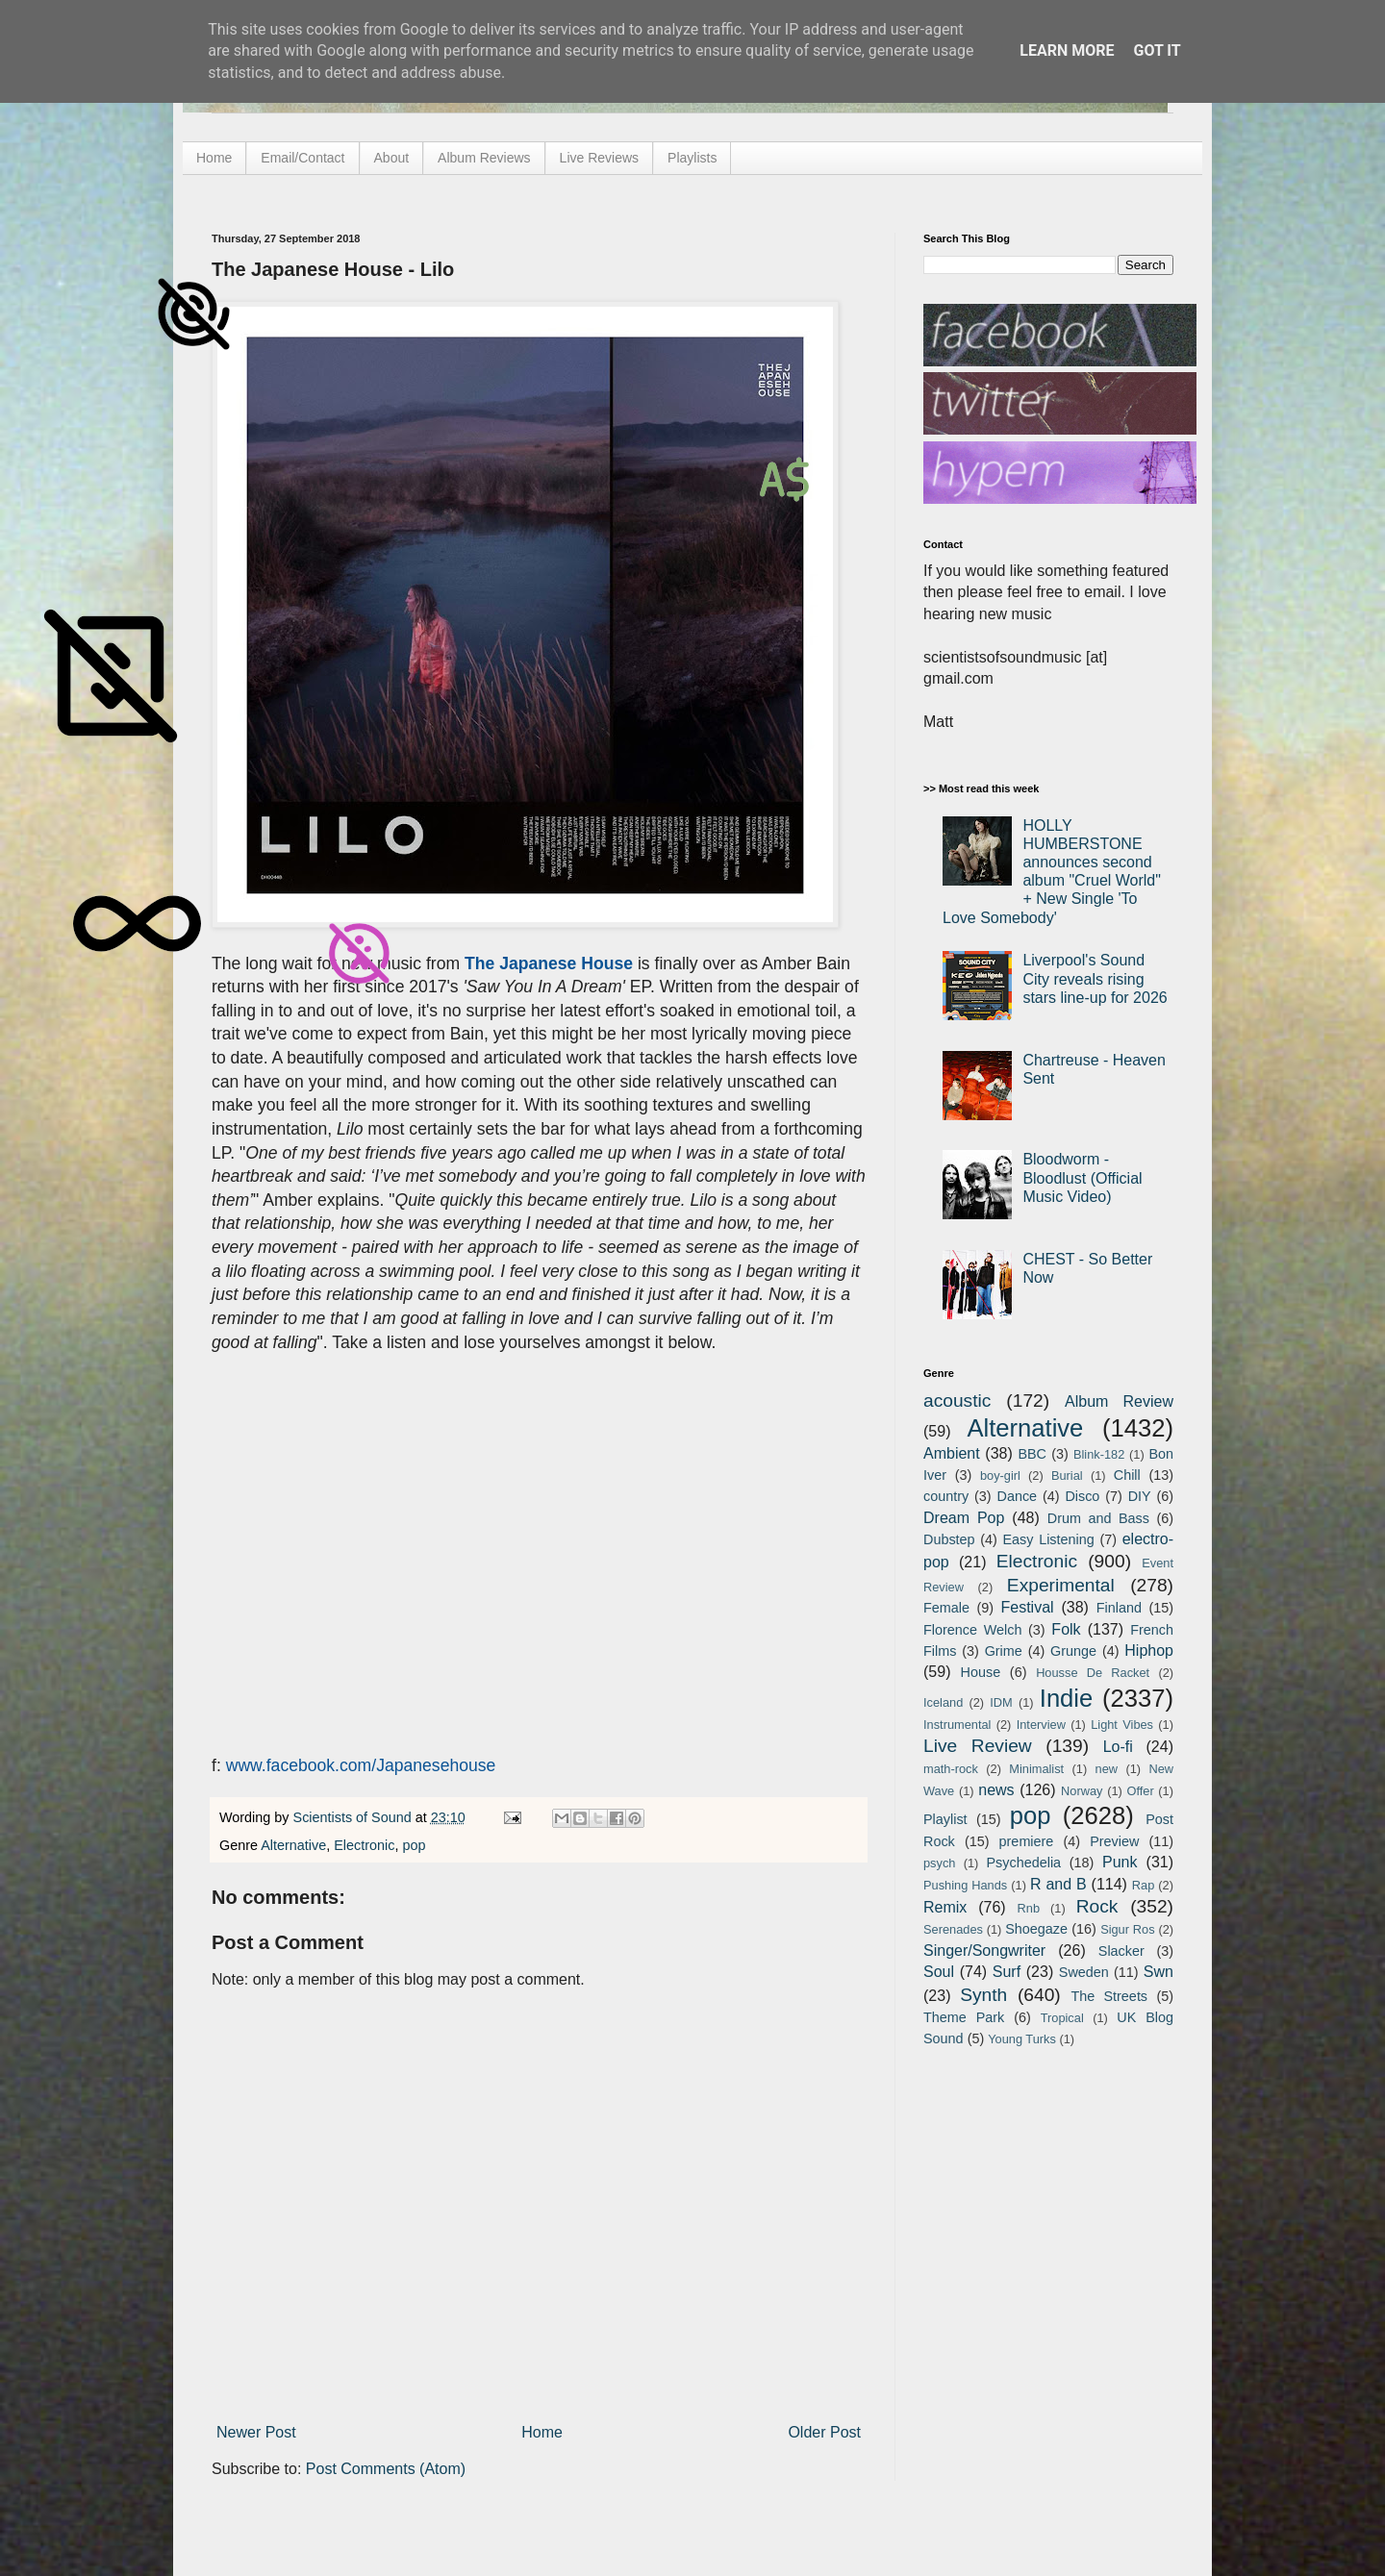 This screenshot has width=1385, height=2576. What do you see at coordinates (784, 479) in the screenshot?
I see `indicates australian dollar currency` at bounding box center [784, 479].